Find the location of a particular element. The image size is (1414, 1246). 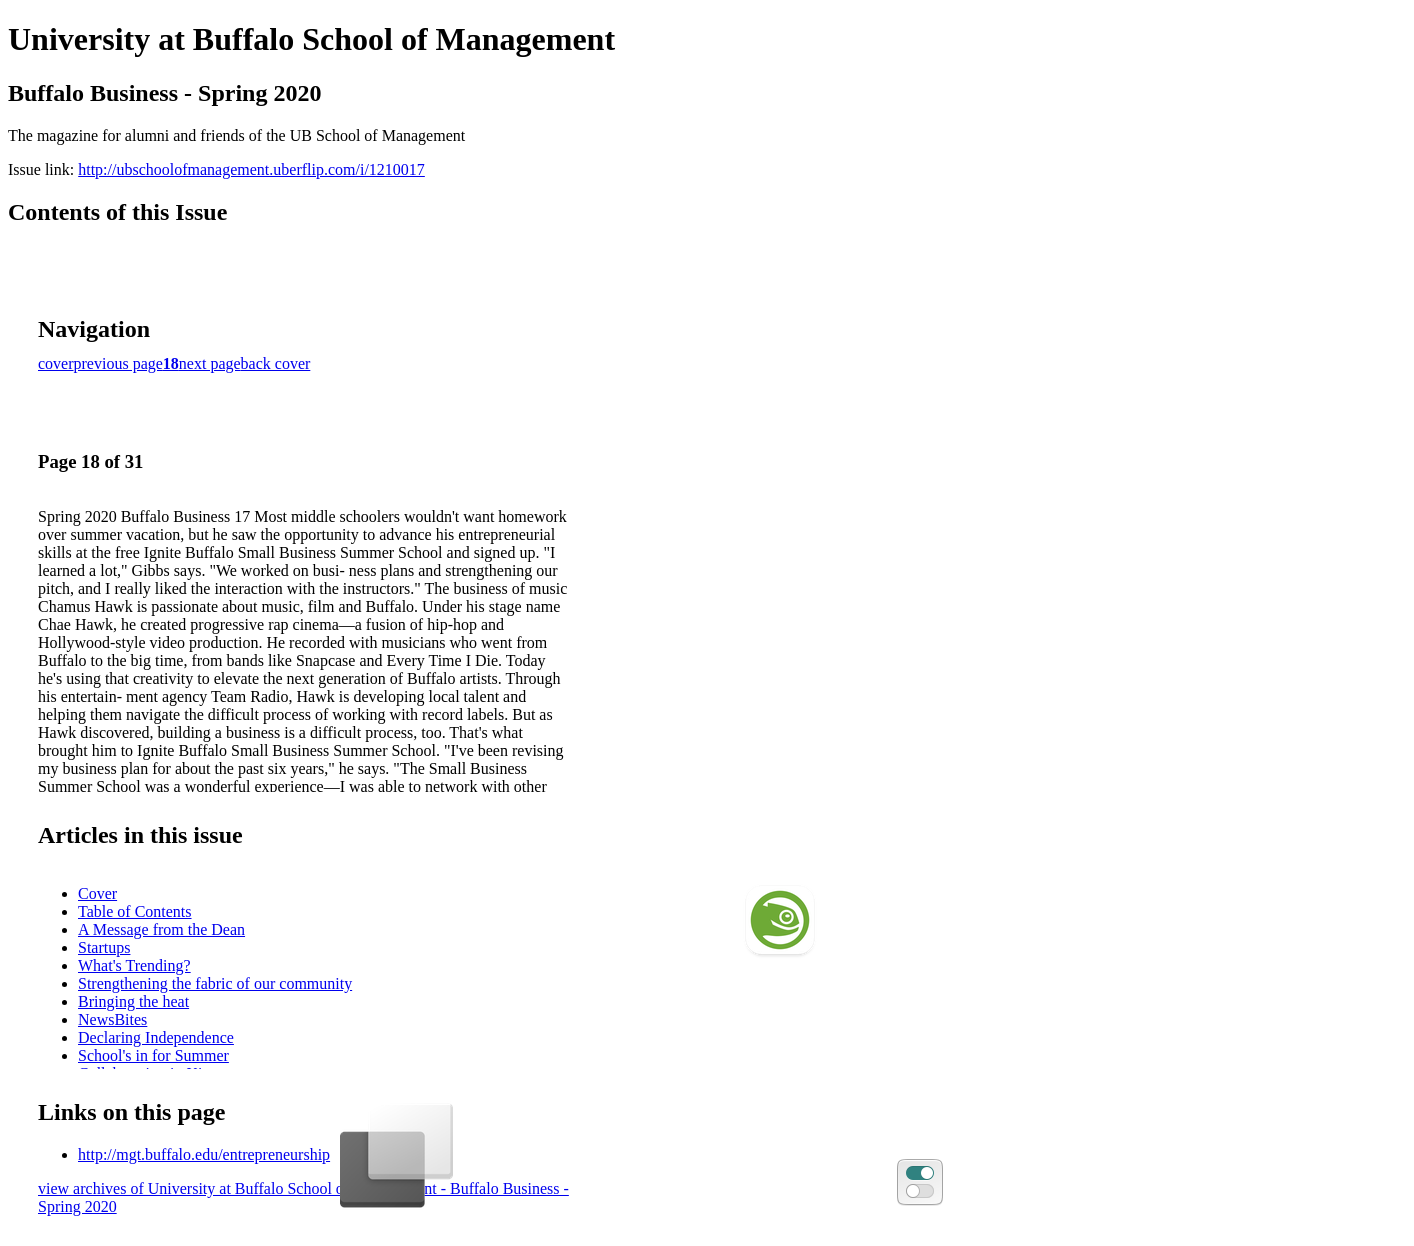

open the openSUSE linux application is located at coordinates (780, 920).